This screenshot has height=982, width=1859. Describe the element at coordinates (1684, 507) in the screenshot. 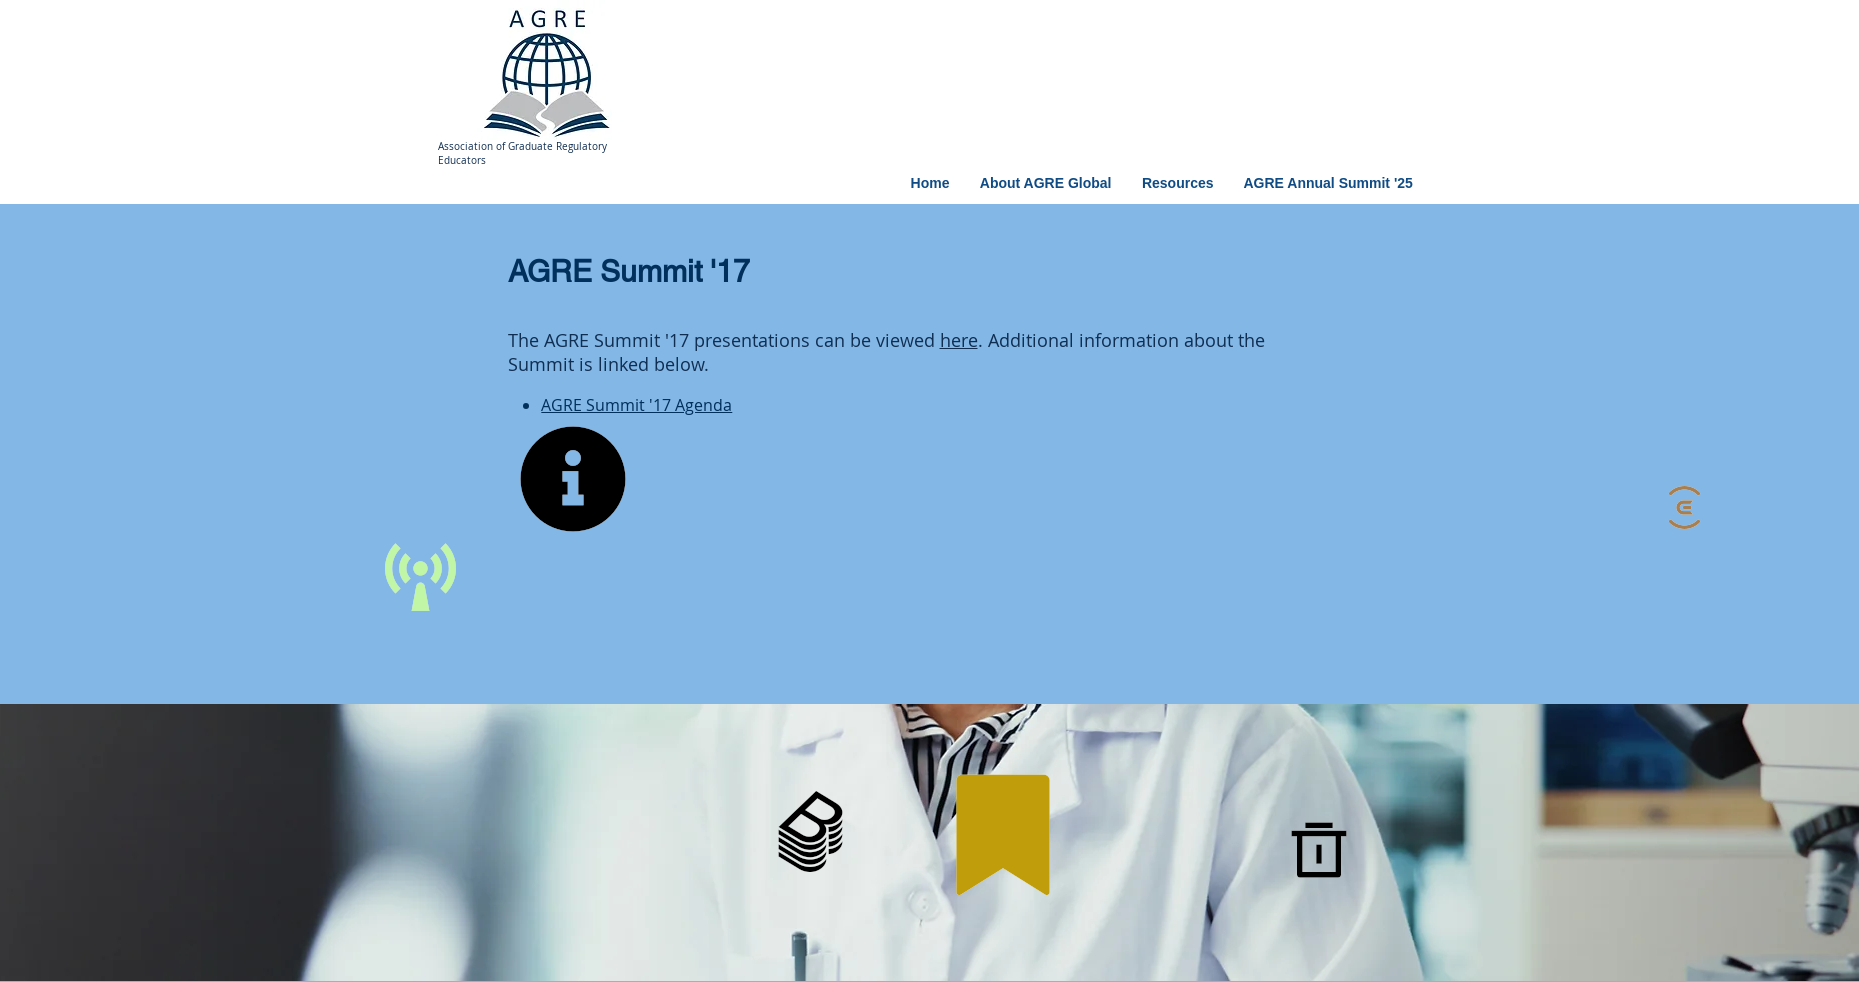

I see `ecovacs app or device connection` at that location.